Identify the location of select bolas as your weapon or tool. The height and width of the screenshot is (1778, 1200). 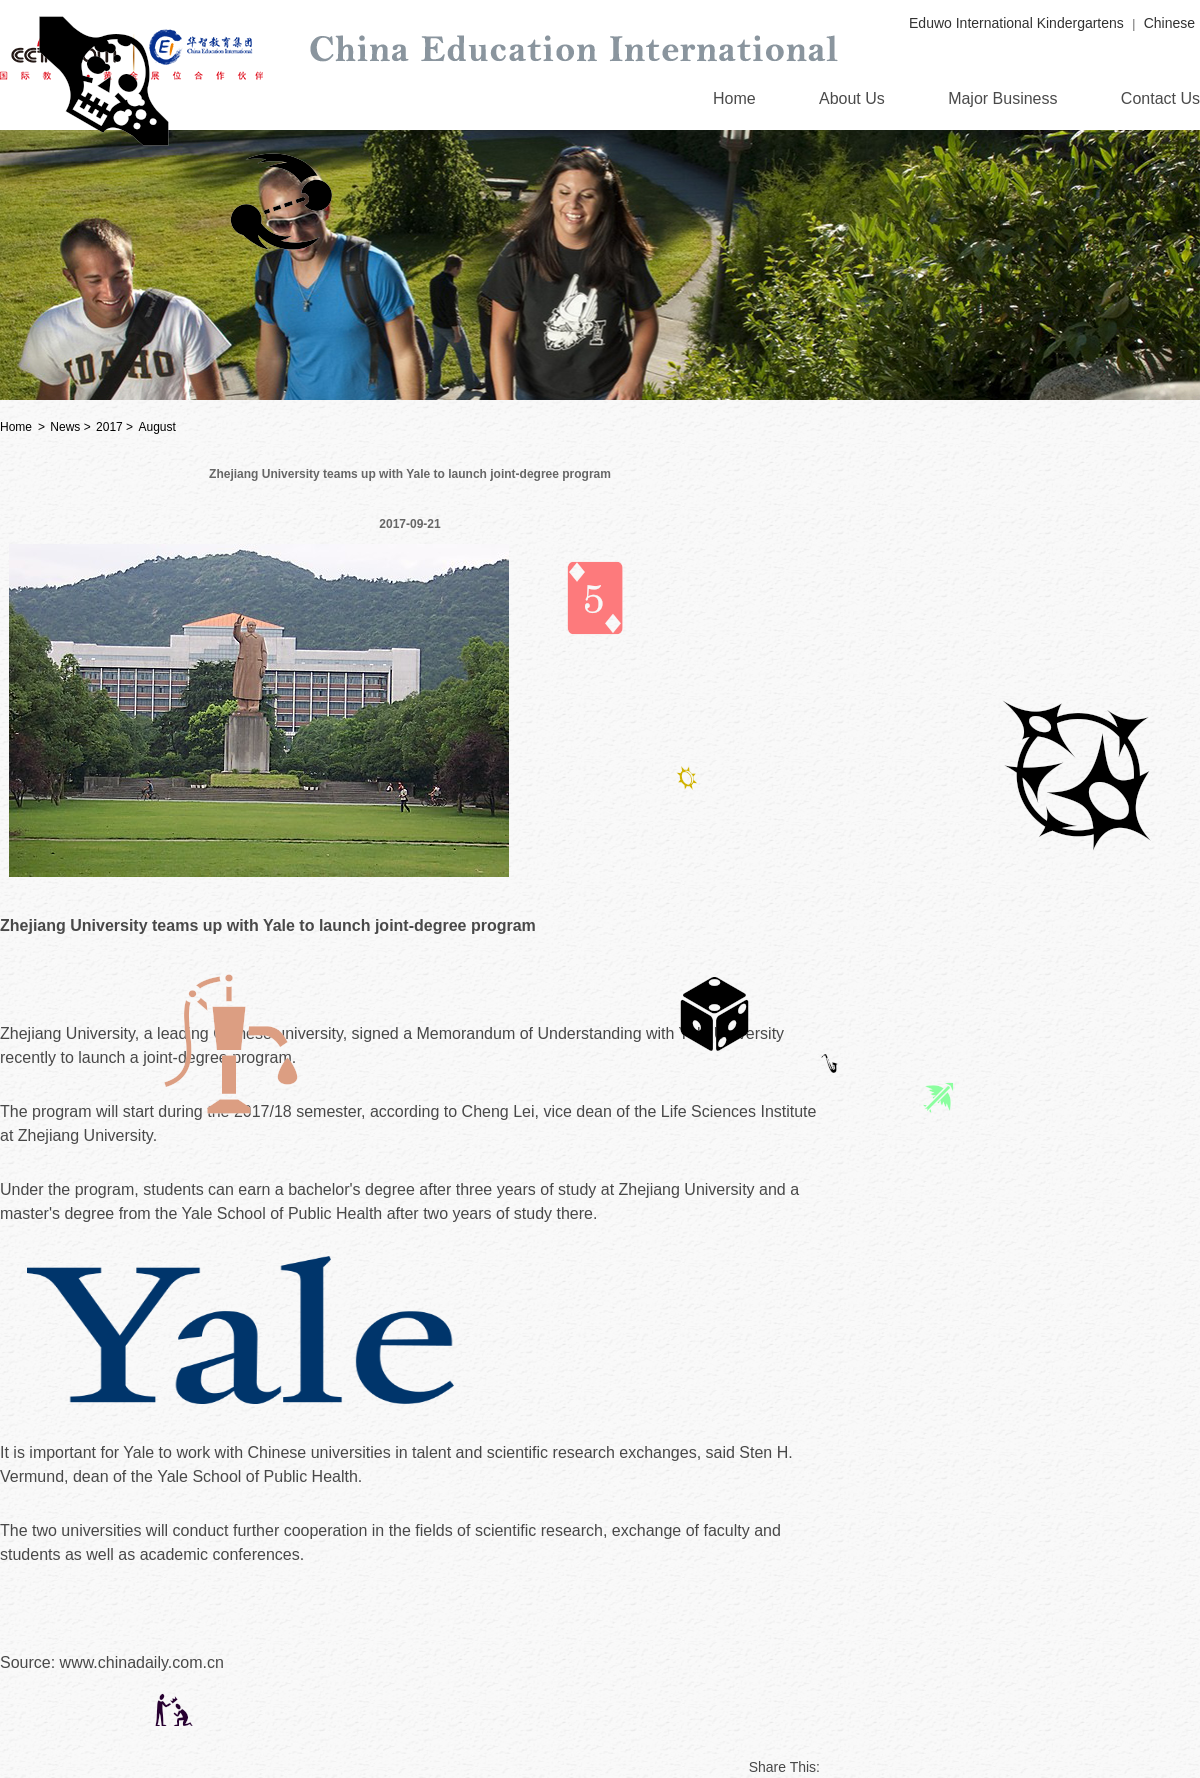
(281, 203).